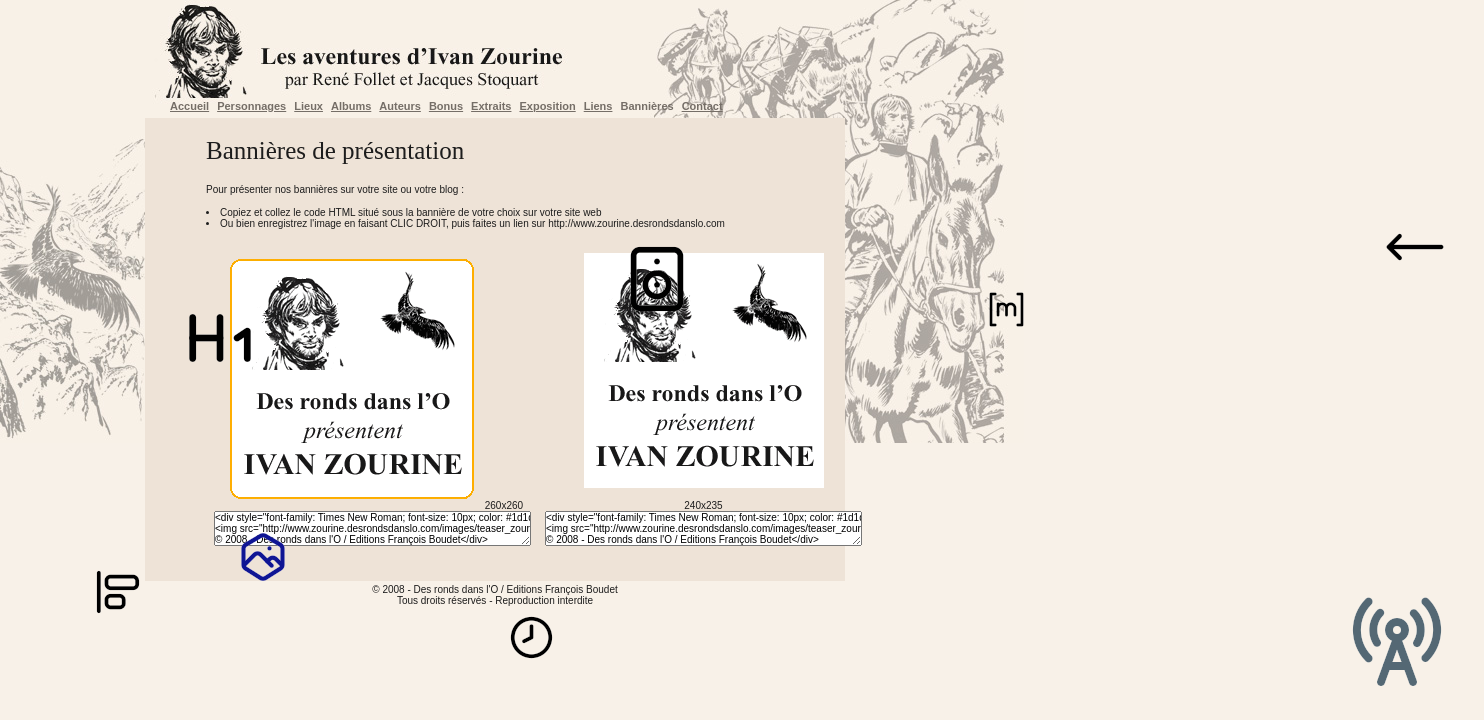 This screenshot has width=1484, height=720. What do you see at coordinates (657, 279) in the screenshot?
I see `adjust audio output settings` at bounding box center [657, 279].